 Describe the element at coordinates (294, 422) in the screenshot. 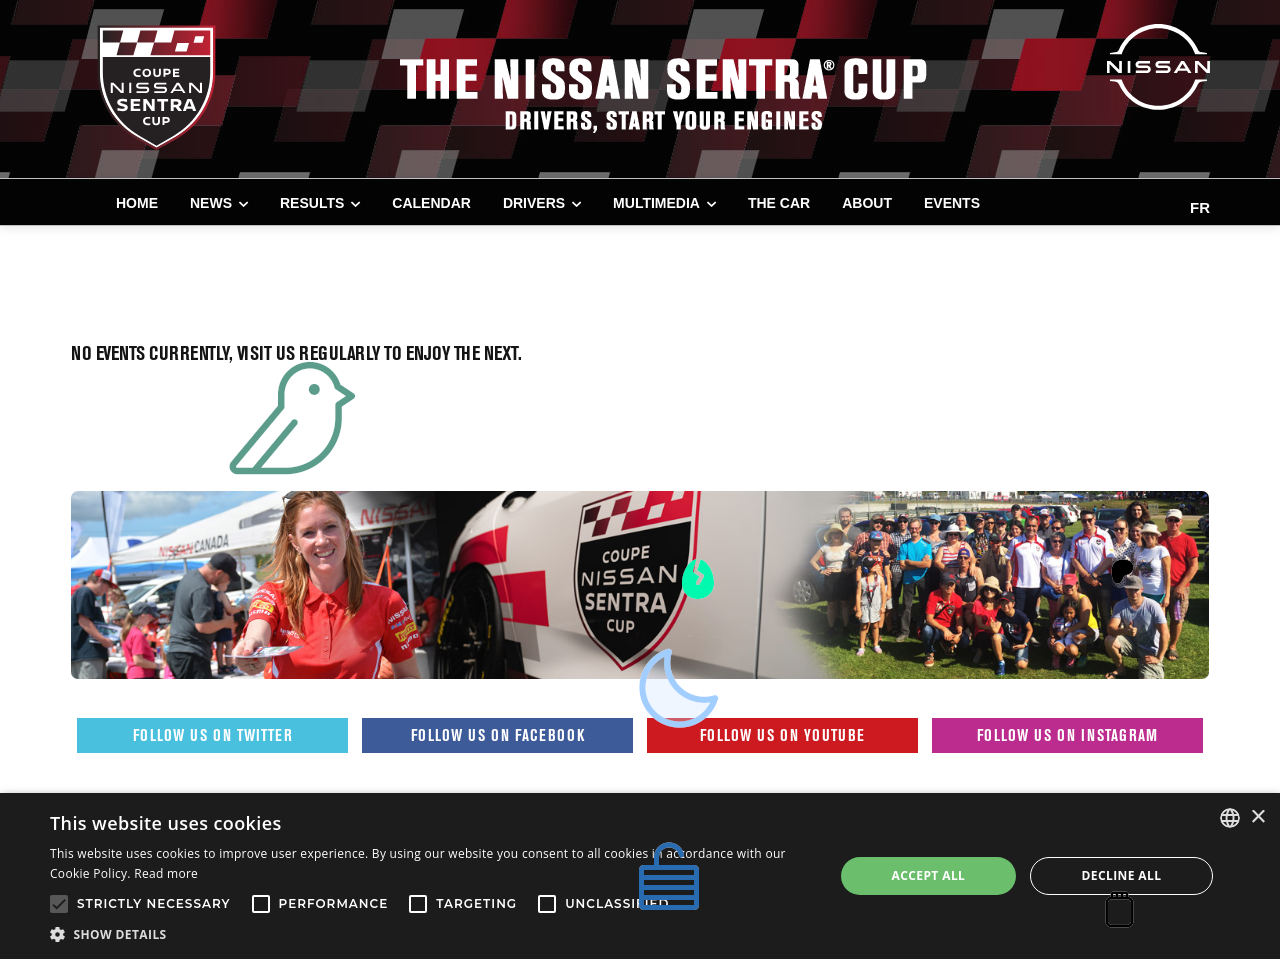

I see `access twitter or social media sharing` at that location.